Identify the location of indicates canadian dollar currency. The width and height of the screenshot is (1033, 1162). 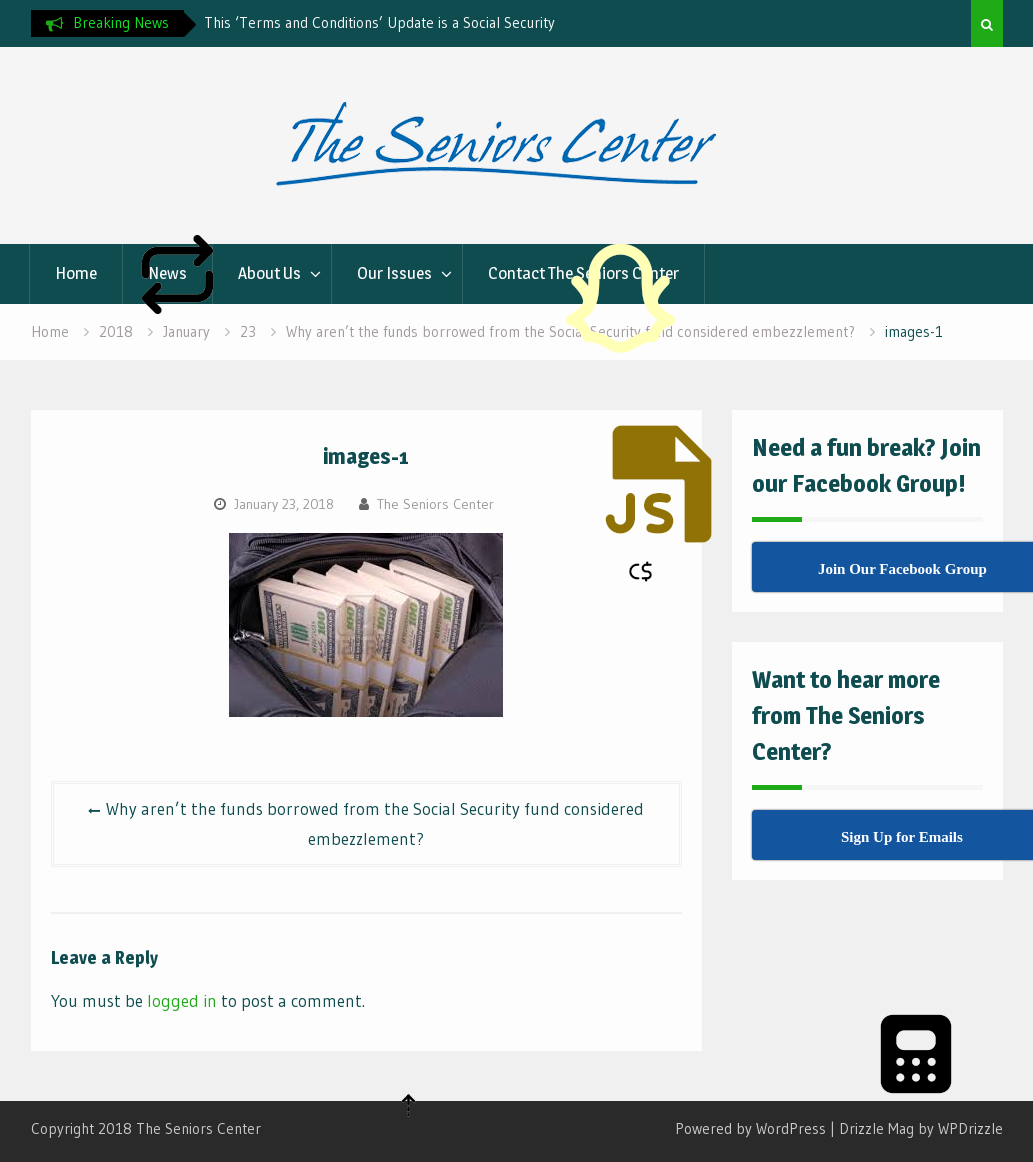
(640, 571).